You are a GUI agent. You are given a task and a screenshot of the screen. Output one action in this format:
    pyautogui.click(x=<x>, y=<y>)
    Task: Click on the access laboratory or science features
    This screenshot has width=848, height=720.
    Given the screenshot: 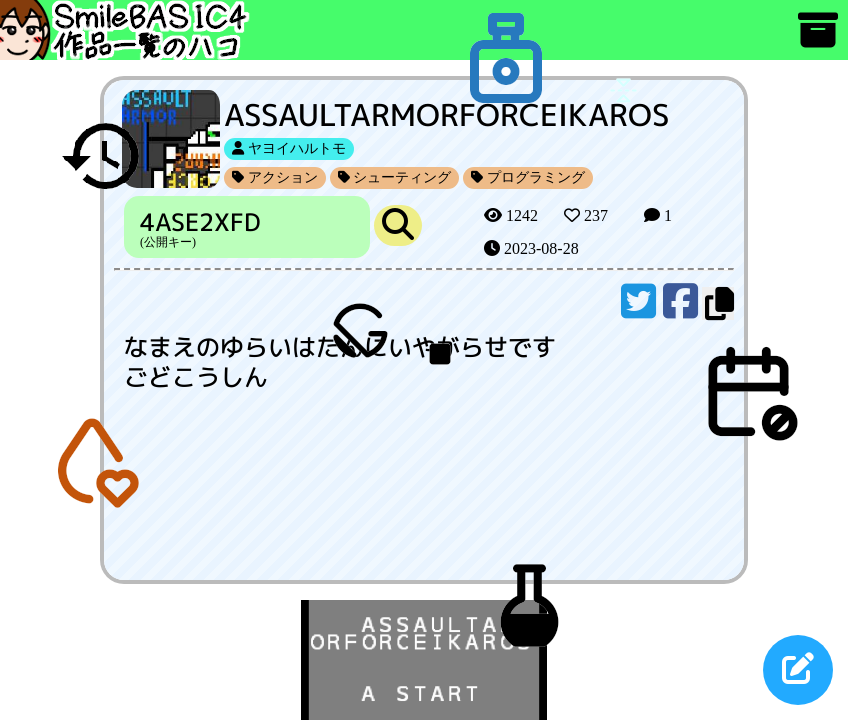 What is the action you would take?
    pyautogui.click(x=529, y=605)
    